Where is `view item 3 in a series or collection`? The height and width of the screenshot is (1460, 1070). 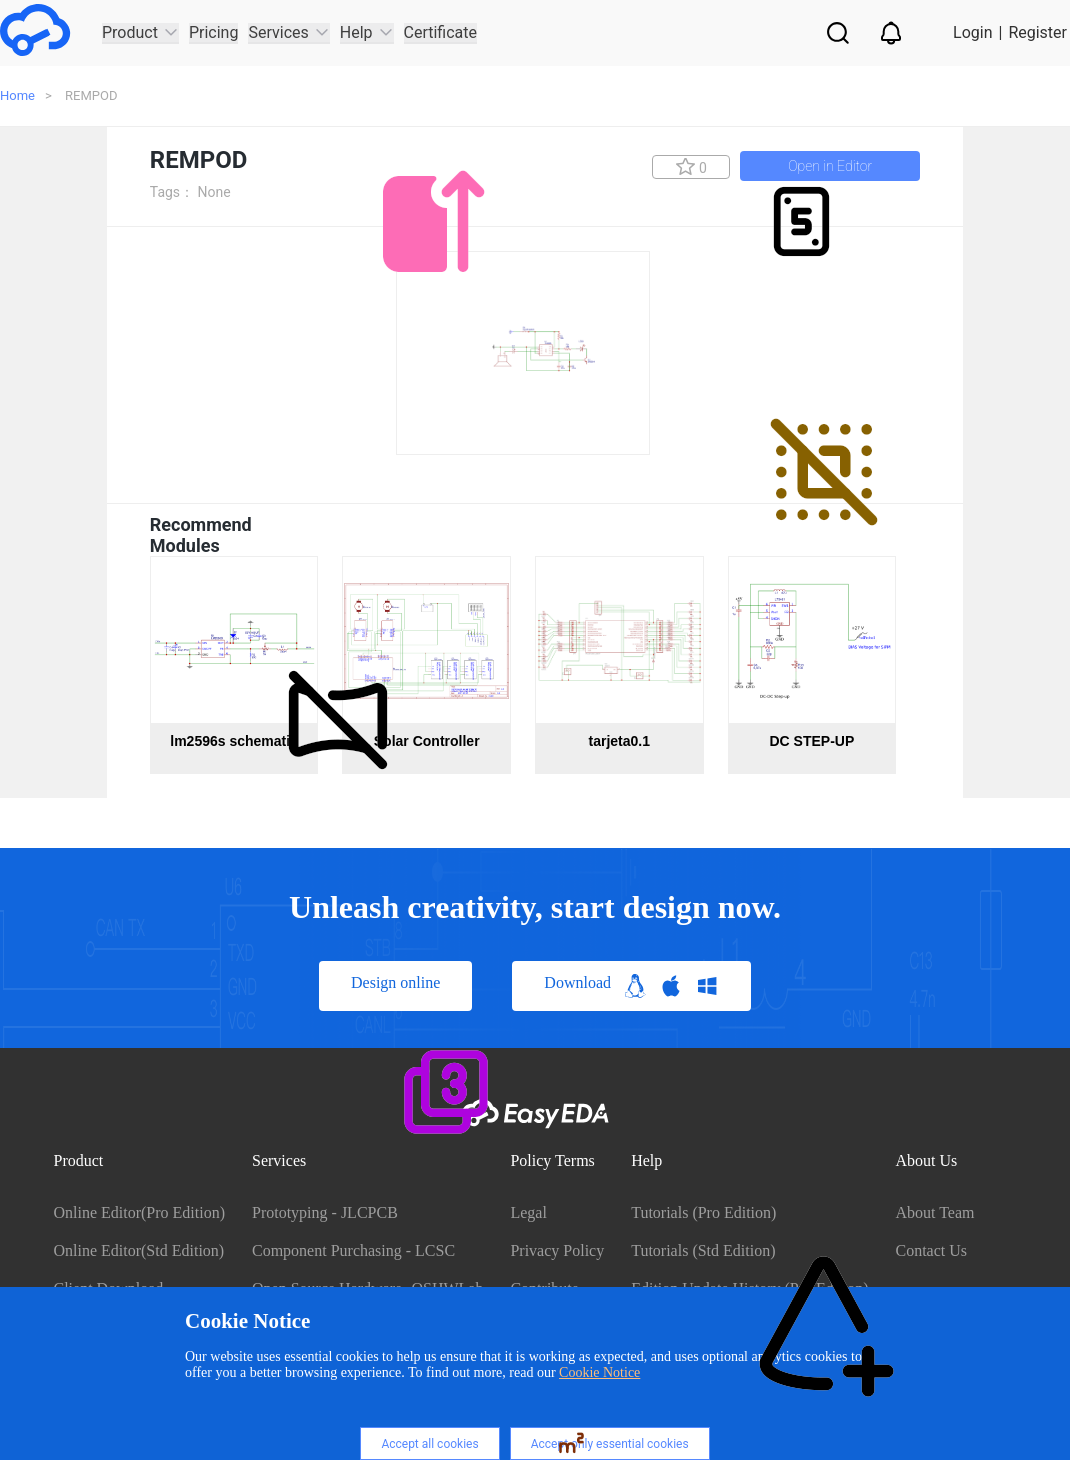 view item 3 in a series or collection is located at coordinates (446, 1092).